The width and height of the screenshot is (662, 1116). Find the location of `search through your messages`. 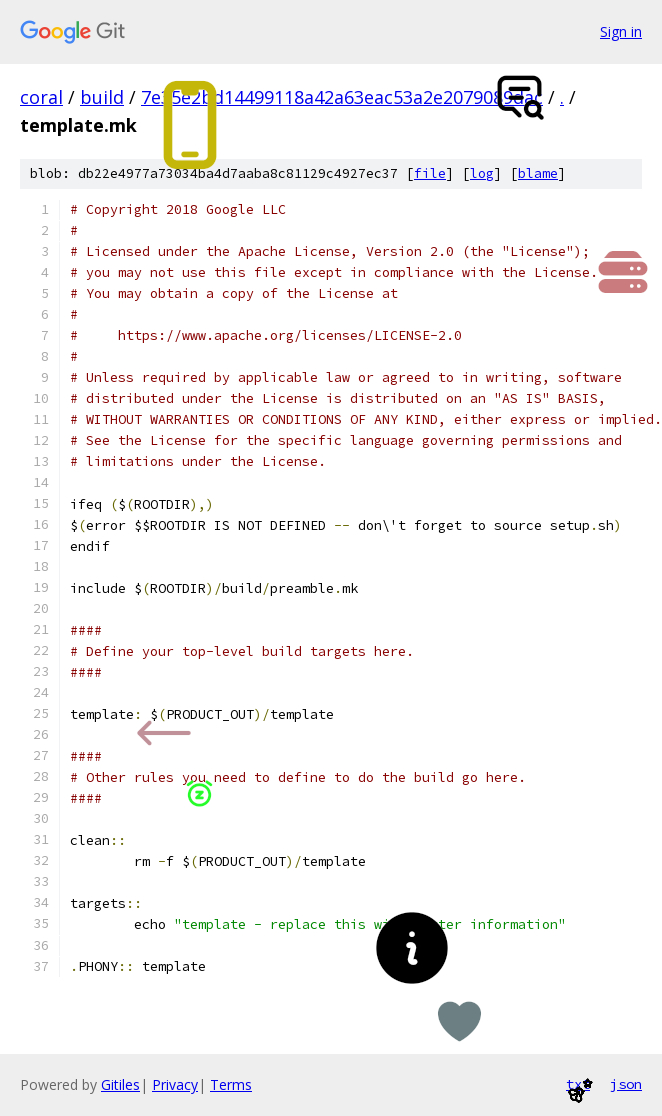

search through your messages is located at coordinates (519, 95).